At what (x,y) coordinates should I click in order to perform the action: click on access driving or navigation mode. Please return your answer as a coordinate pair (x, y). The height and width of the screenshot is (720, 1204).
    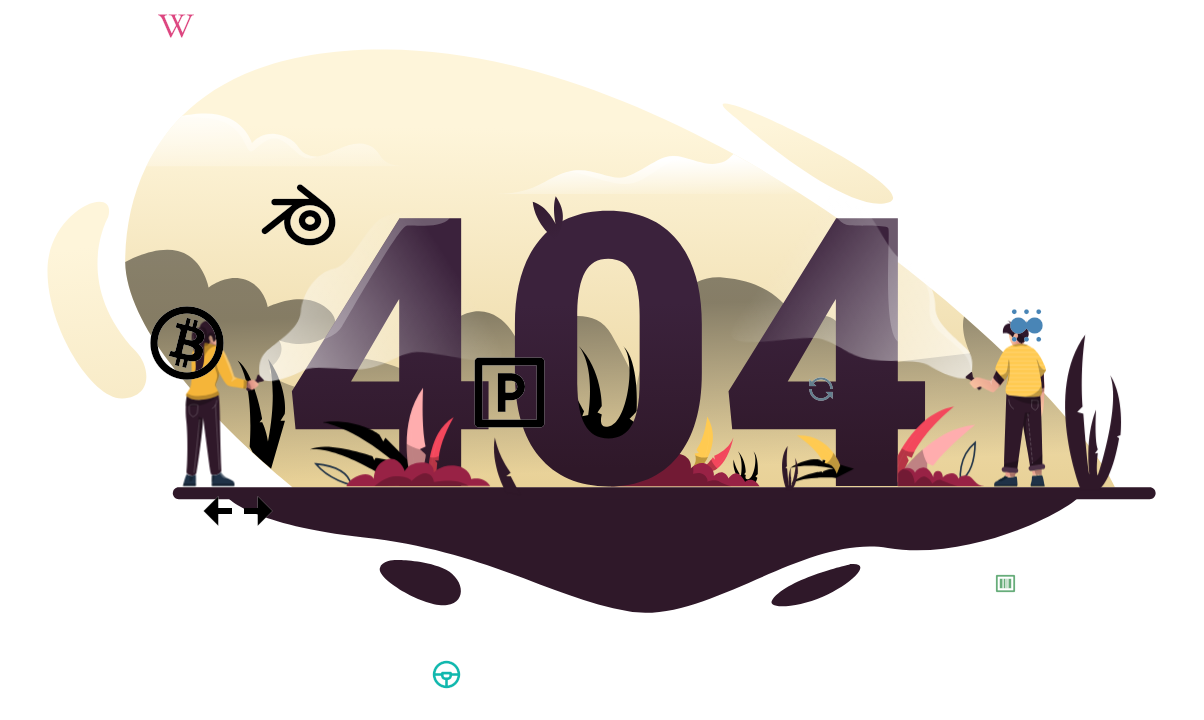
    Looking at the image, I should click on (446, 674).